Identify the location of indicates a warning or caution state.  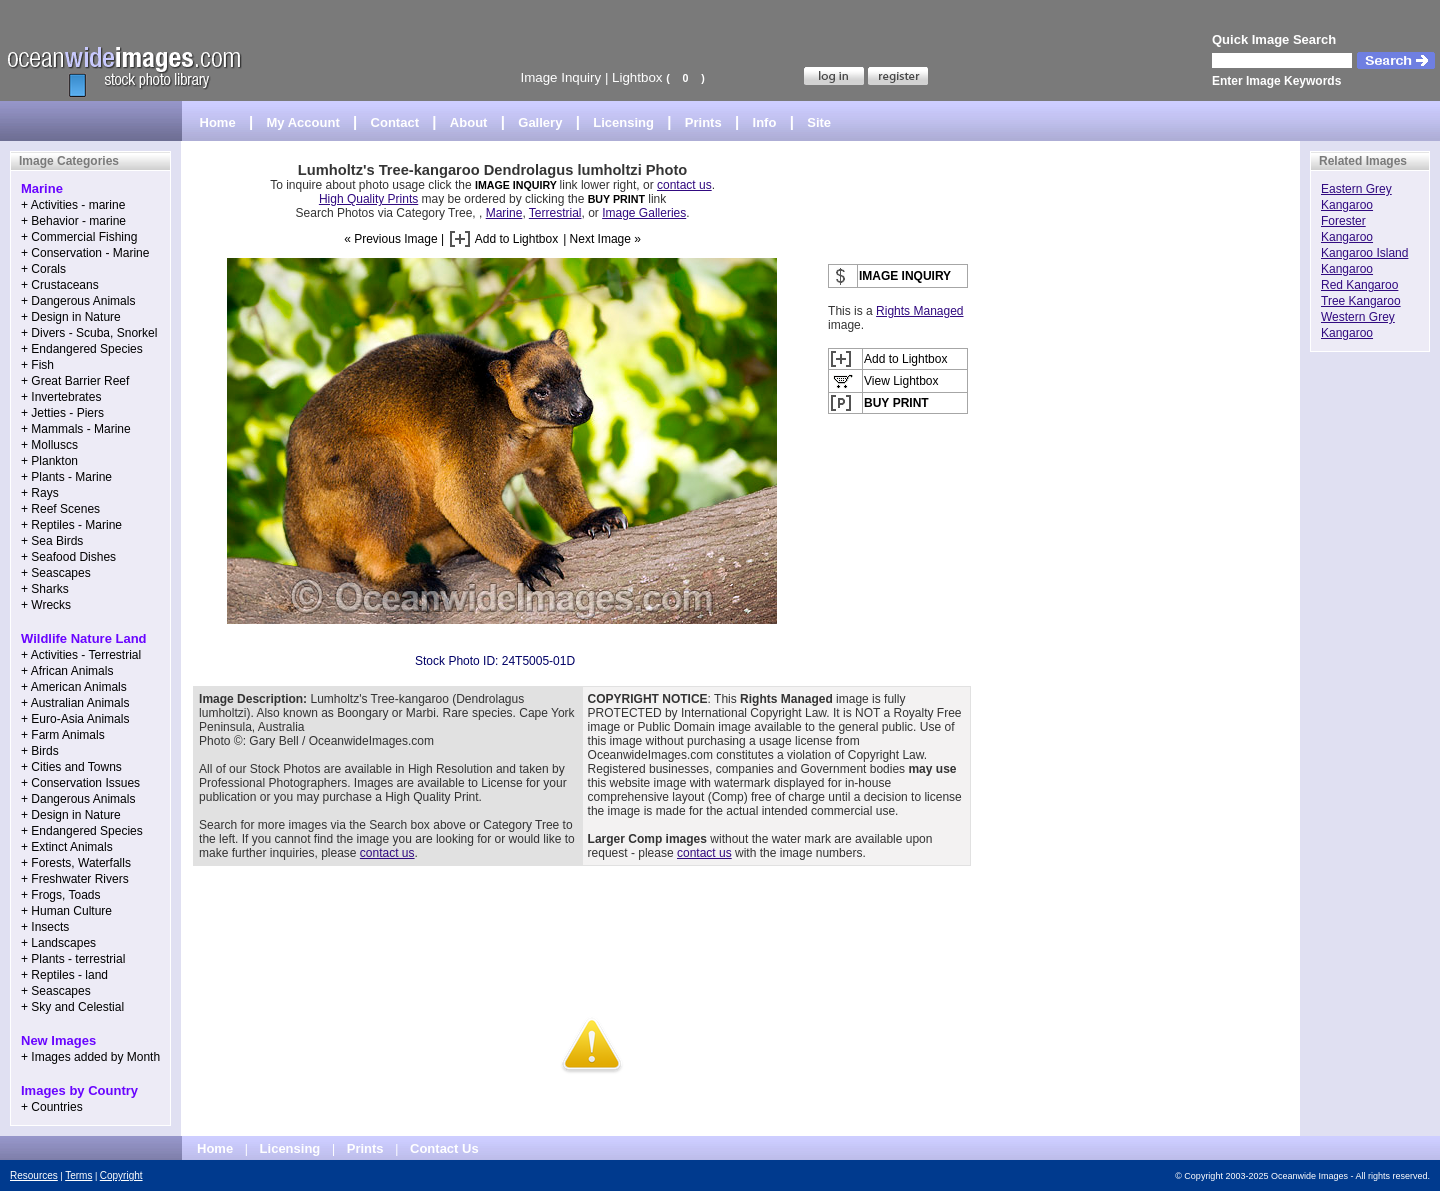
(551, 1094).